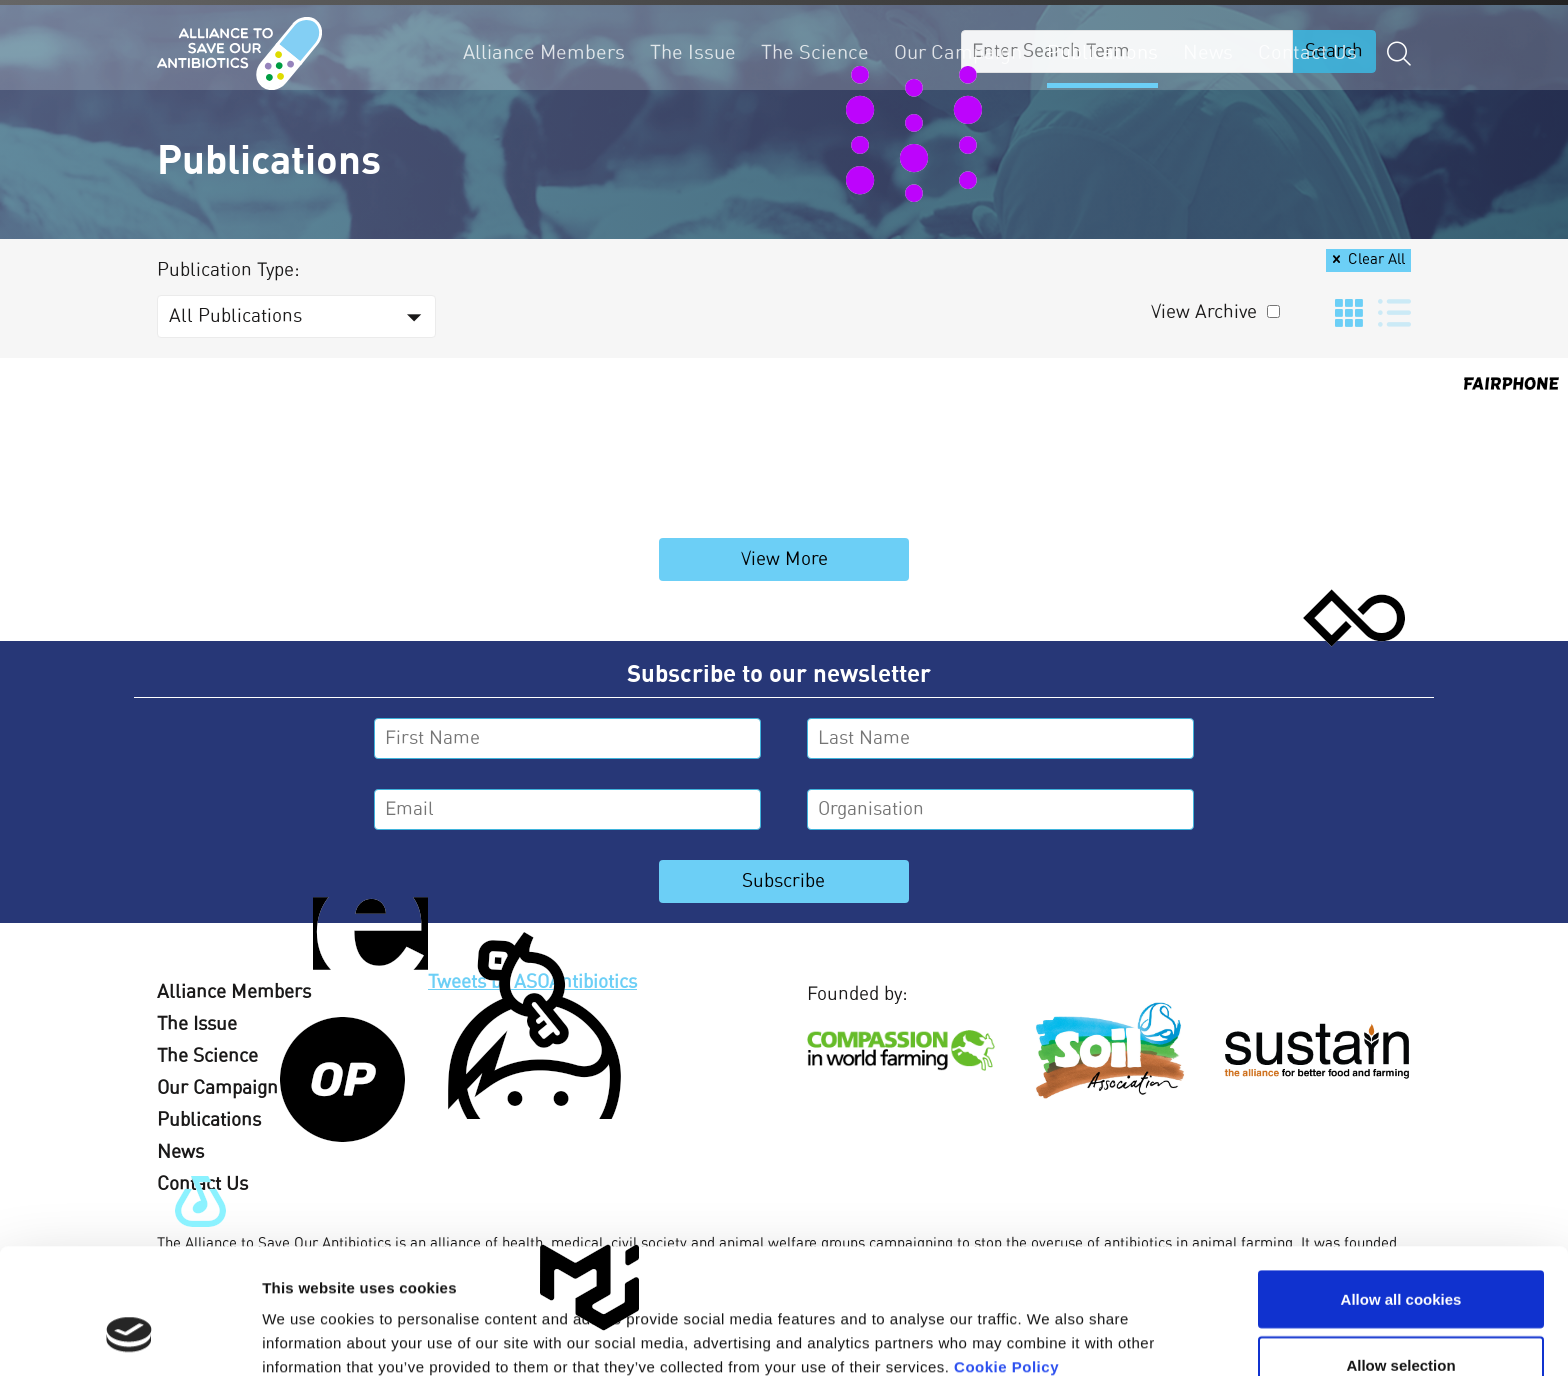 The width and height of the screenshot is (1568, 1376). Describe the element at coordinates (200, 1201) in the screenshot. I see `open the BandLab music creation app` at that location.